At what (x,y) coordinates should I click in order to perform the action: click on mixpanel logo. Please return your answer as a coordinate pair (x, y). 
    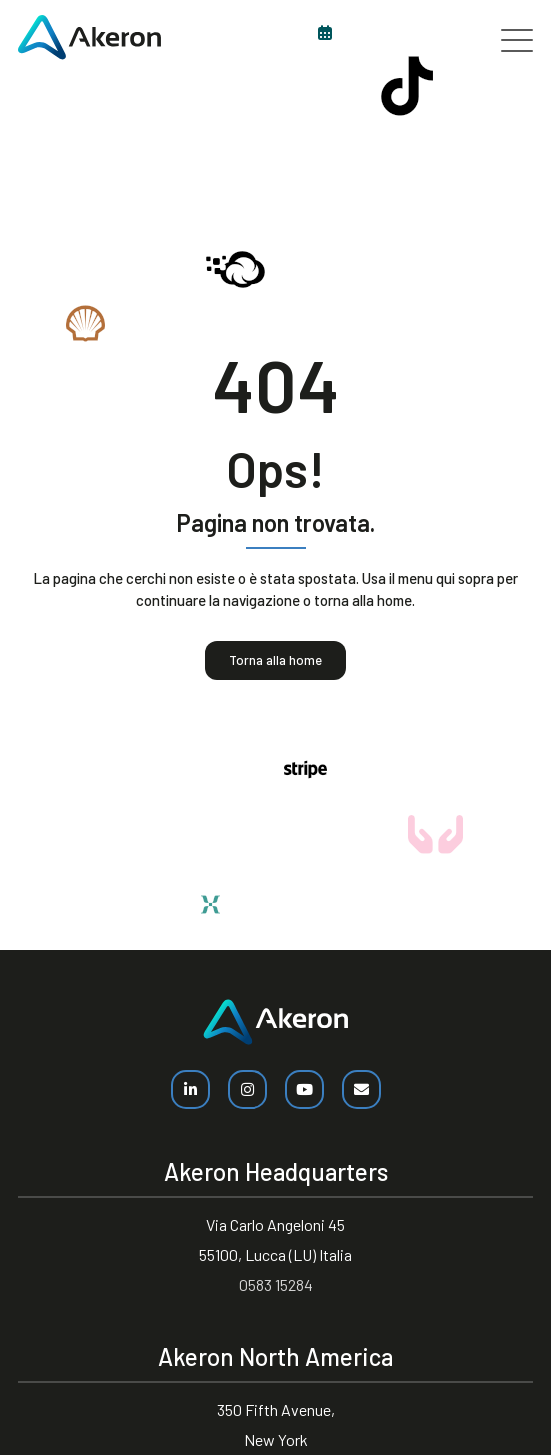
    Looking at the image, I should click on (210, 904).